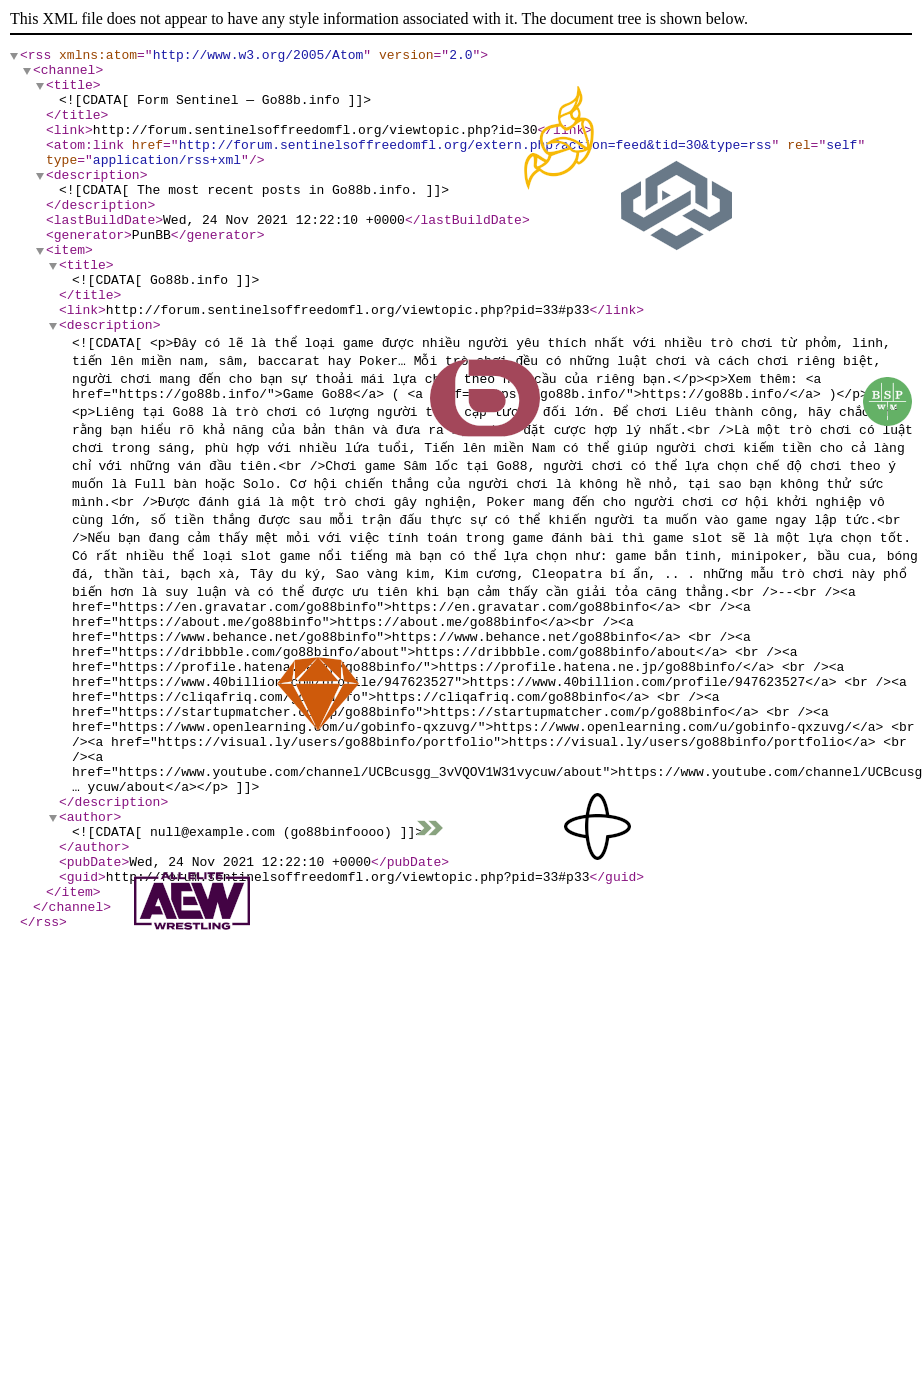 The height and width of the screenshot is (1380, 922). I want to click on open Sketch design app, so click(318, 694).